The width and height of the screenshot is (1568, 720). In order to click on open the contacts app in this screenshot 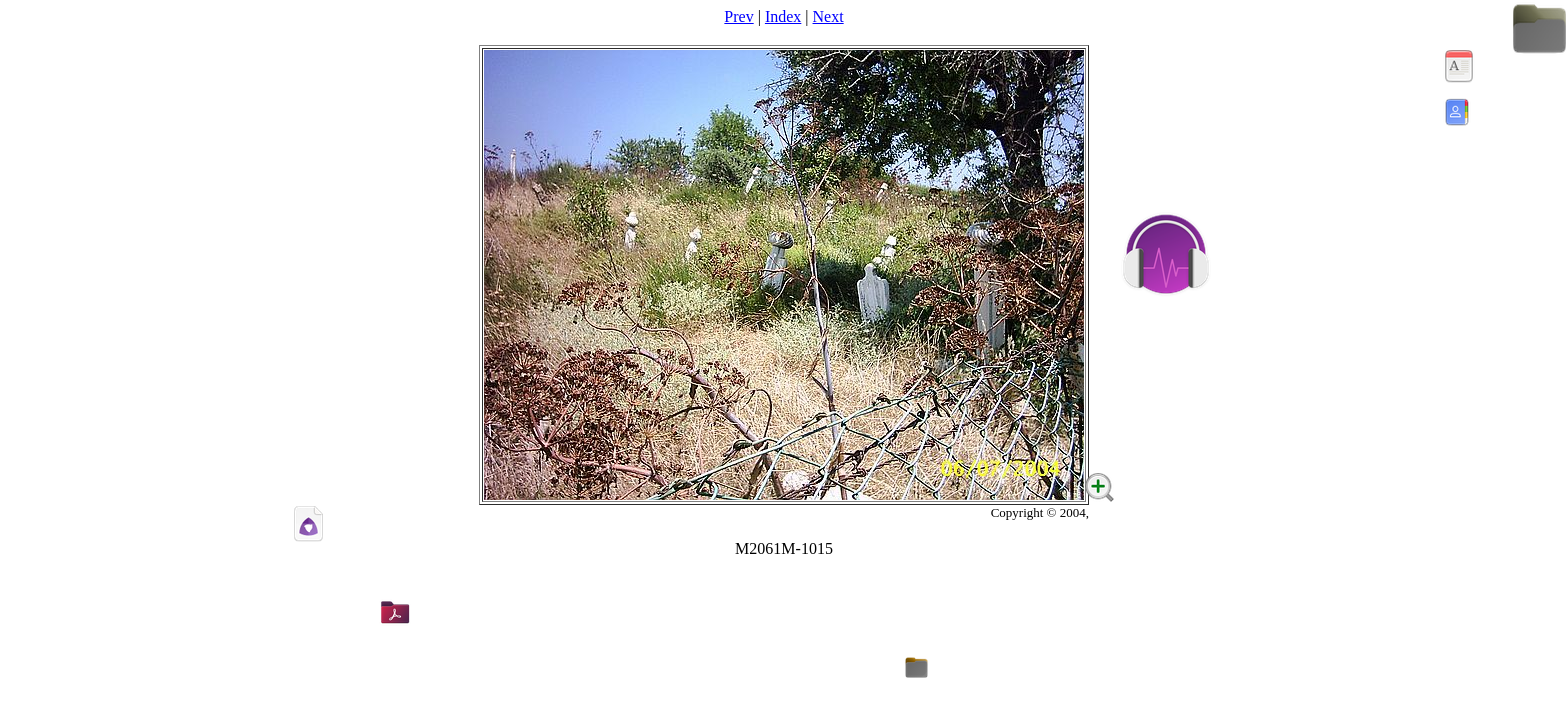, I will do `click(1457, 112)`.